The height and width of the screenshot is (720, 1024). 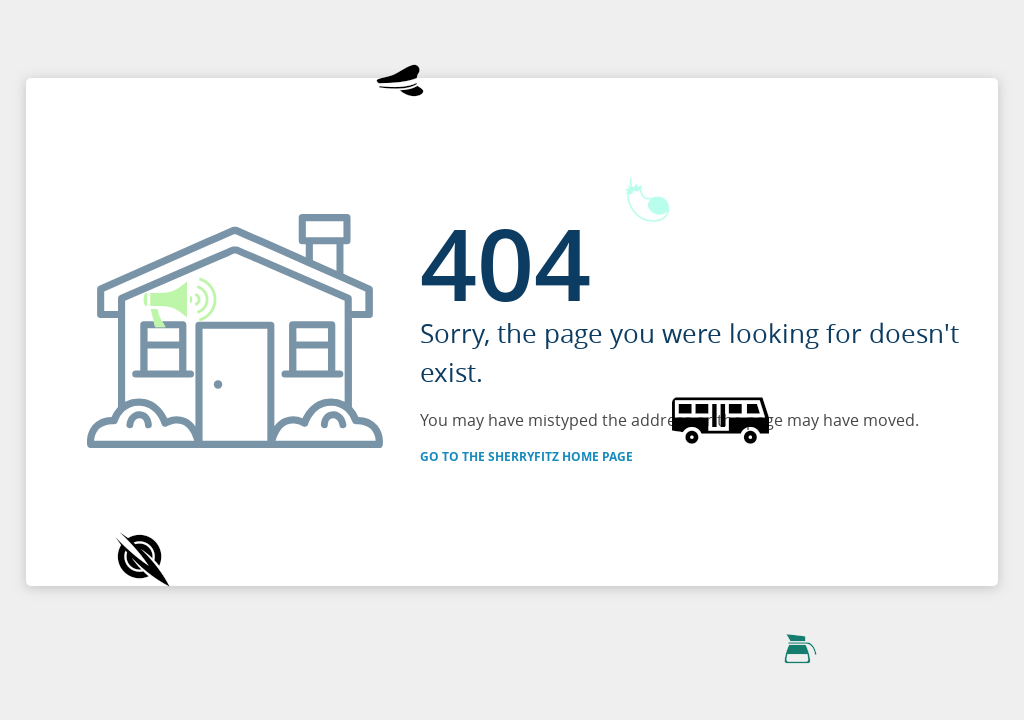 I want to click on view public transit options, so click(x=720, y=420).